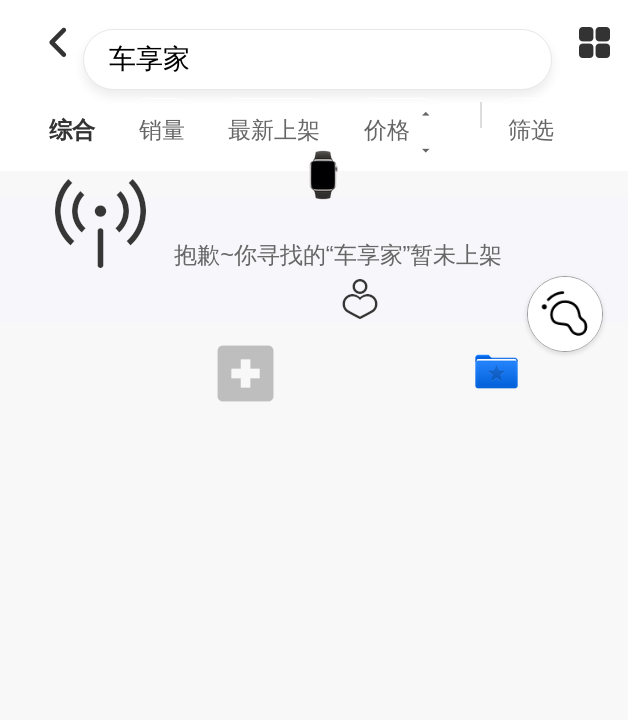 Image resolution: width=628 pixels, height=720 pixels. I want to click on access bookmarked or favorite files, so click(496, 371).